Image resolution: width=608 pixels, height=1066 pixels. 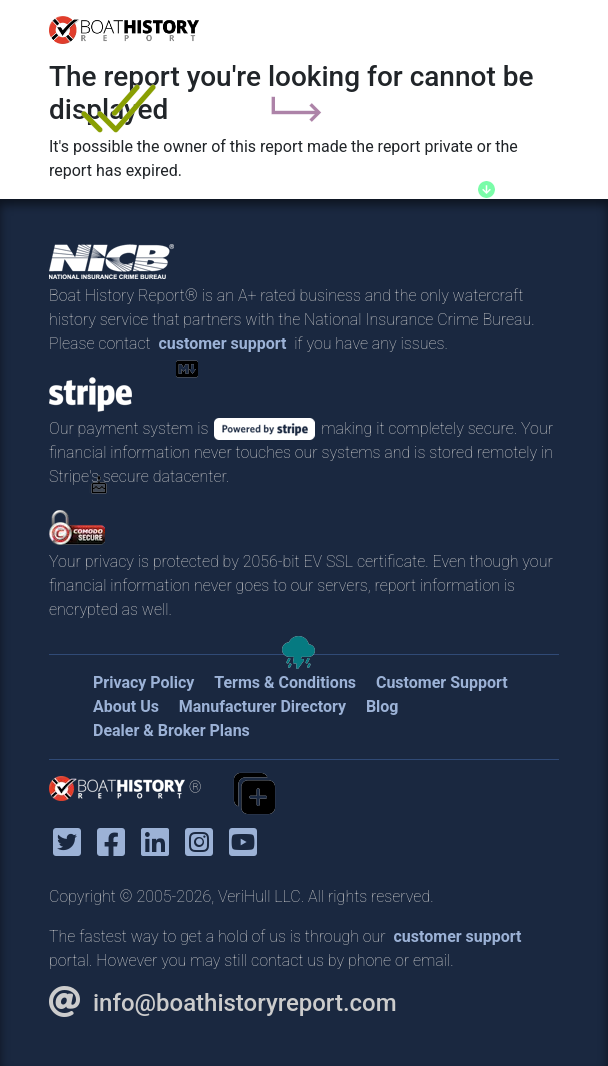 What do you see at coordinates (296, 109) in the screenshot?
I see `forward or redirect a message` at bounding box center [296, 109].